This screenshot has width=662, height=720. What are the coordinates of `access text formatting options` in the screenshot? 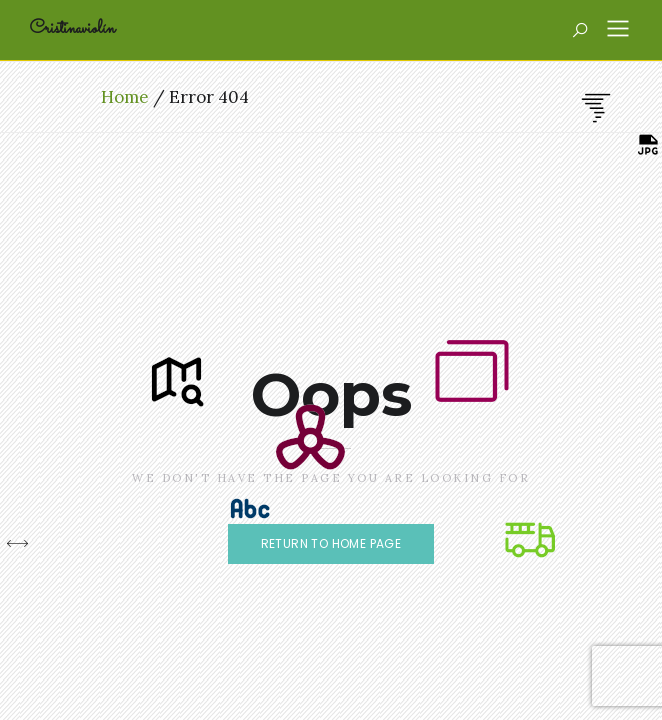 It's located at (250, 508).